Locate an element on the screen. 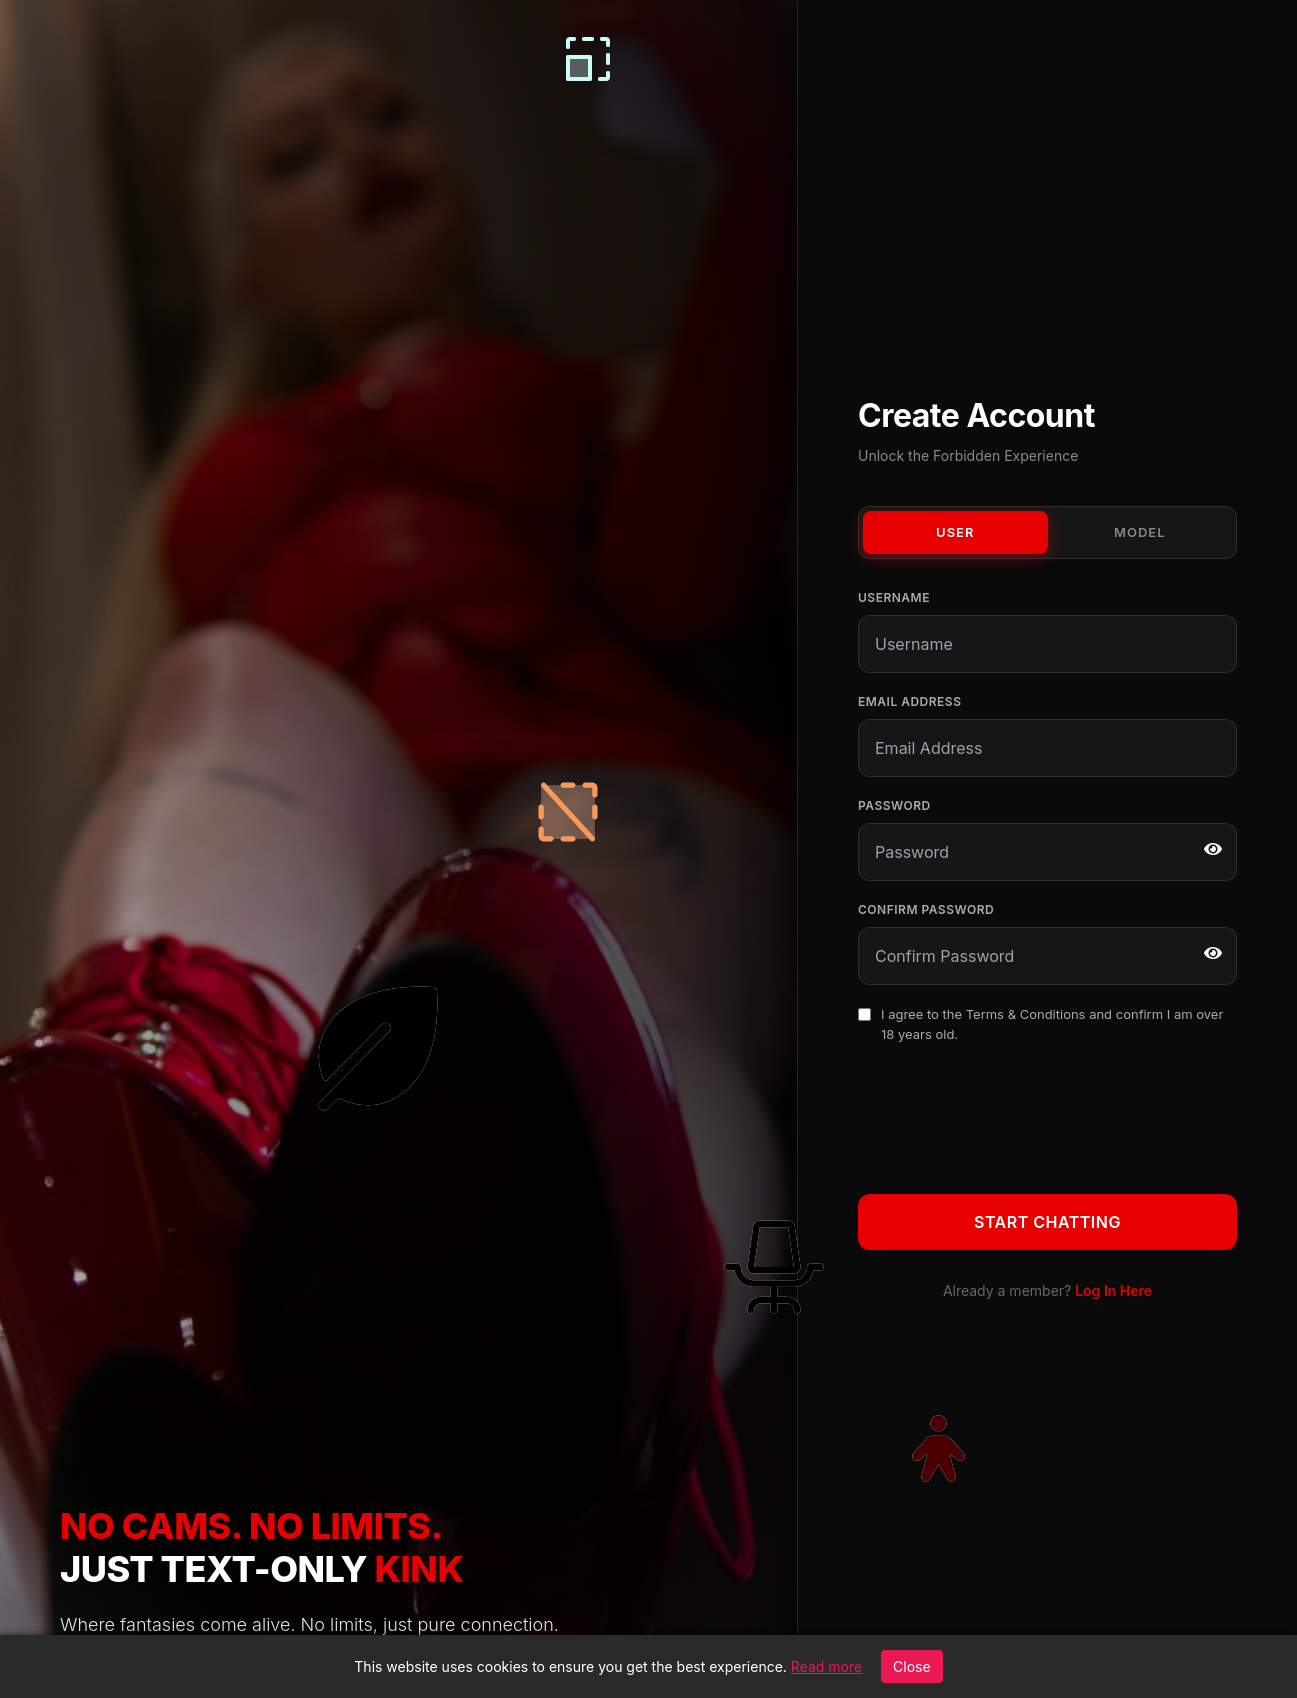  view your profile is located at coordinates (938, 1449).